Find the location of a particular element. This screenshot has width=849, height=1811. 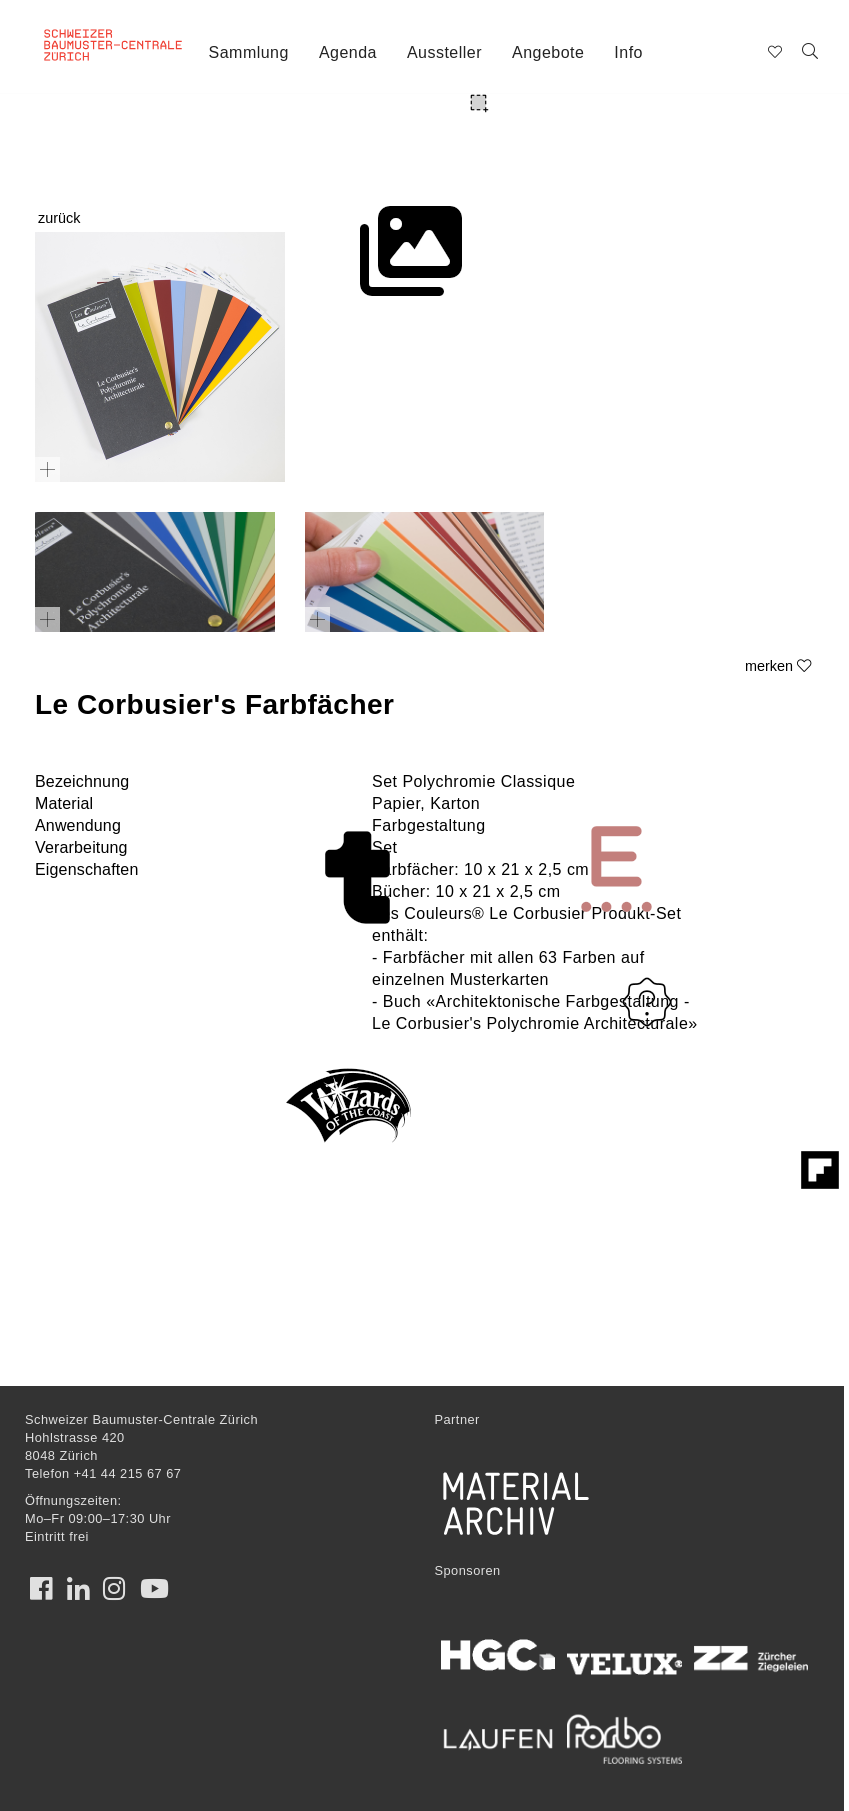

open Flipboard app is located at coordinates (820, 1170).